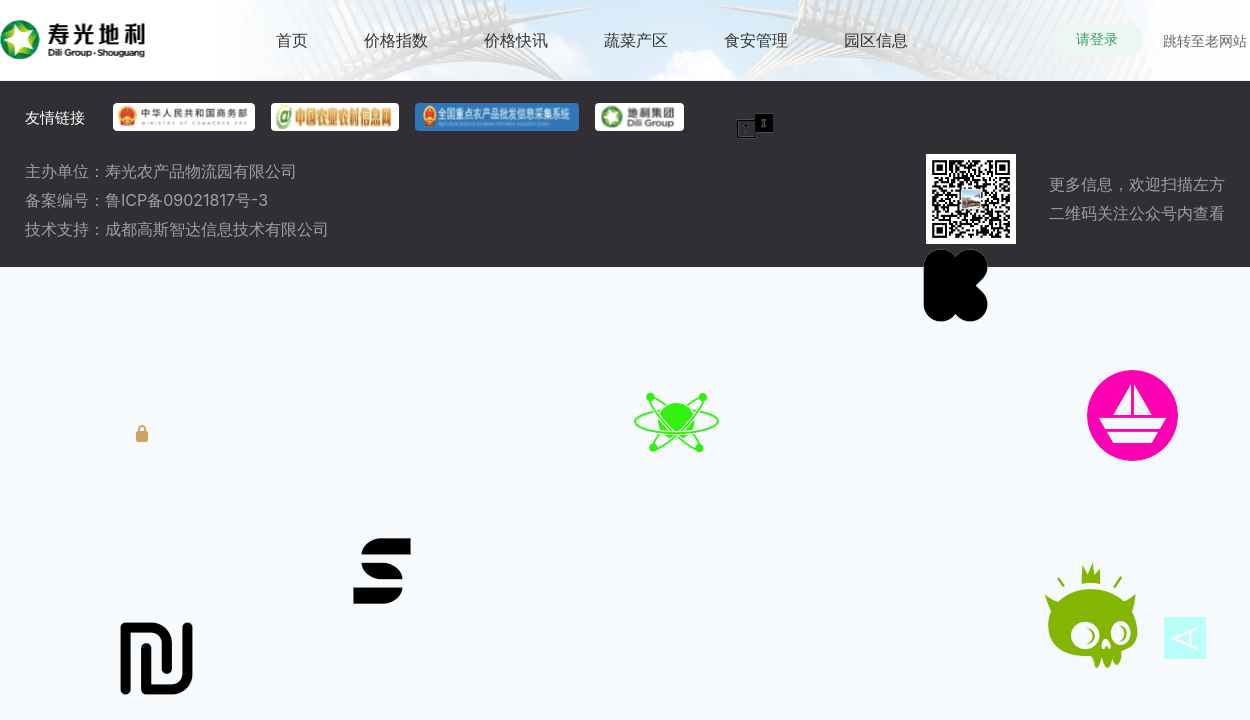 Image resolution: width=1250 pixels, height=720 pixels. What do you see at coordinates (676, 422) in the screenshot?
I see `proteus software logo` at bounding box center [676, 422].